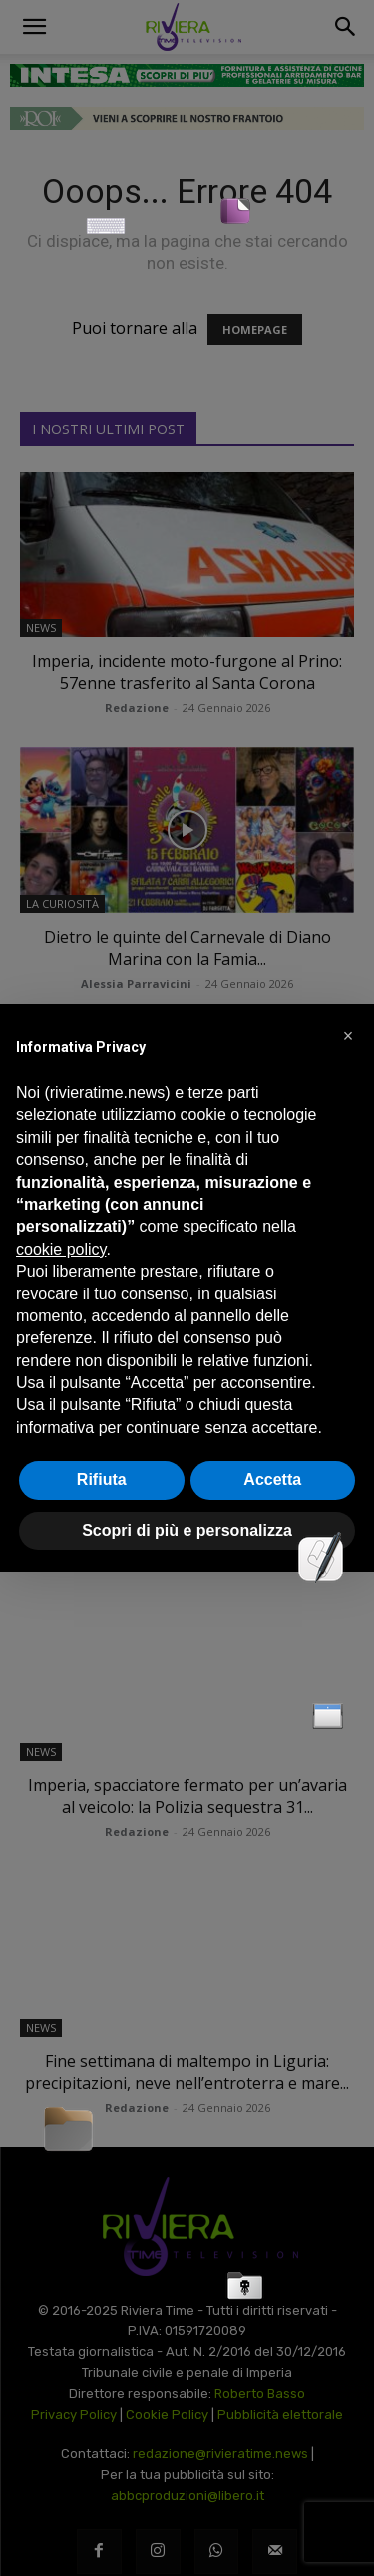 The image size is (374, 2576). I want to click on folder containing USB security testing tools, so click(244, 2286).